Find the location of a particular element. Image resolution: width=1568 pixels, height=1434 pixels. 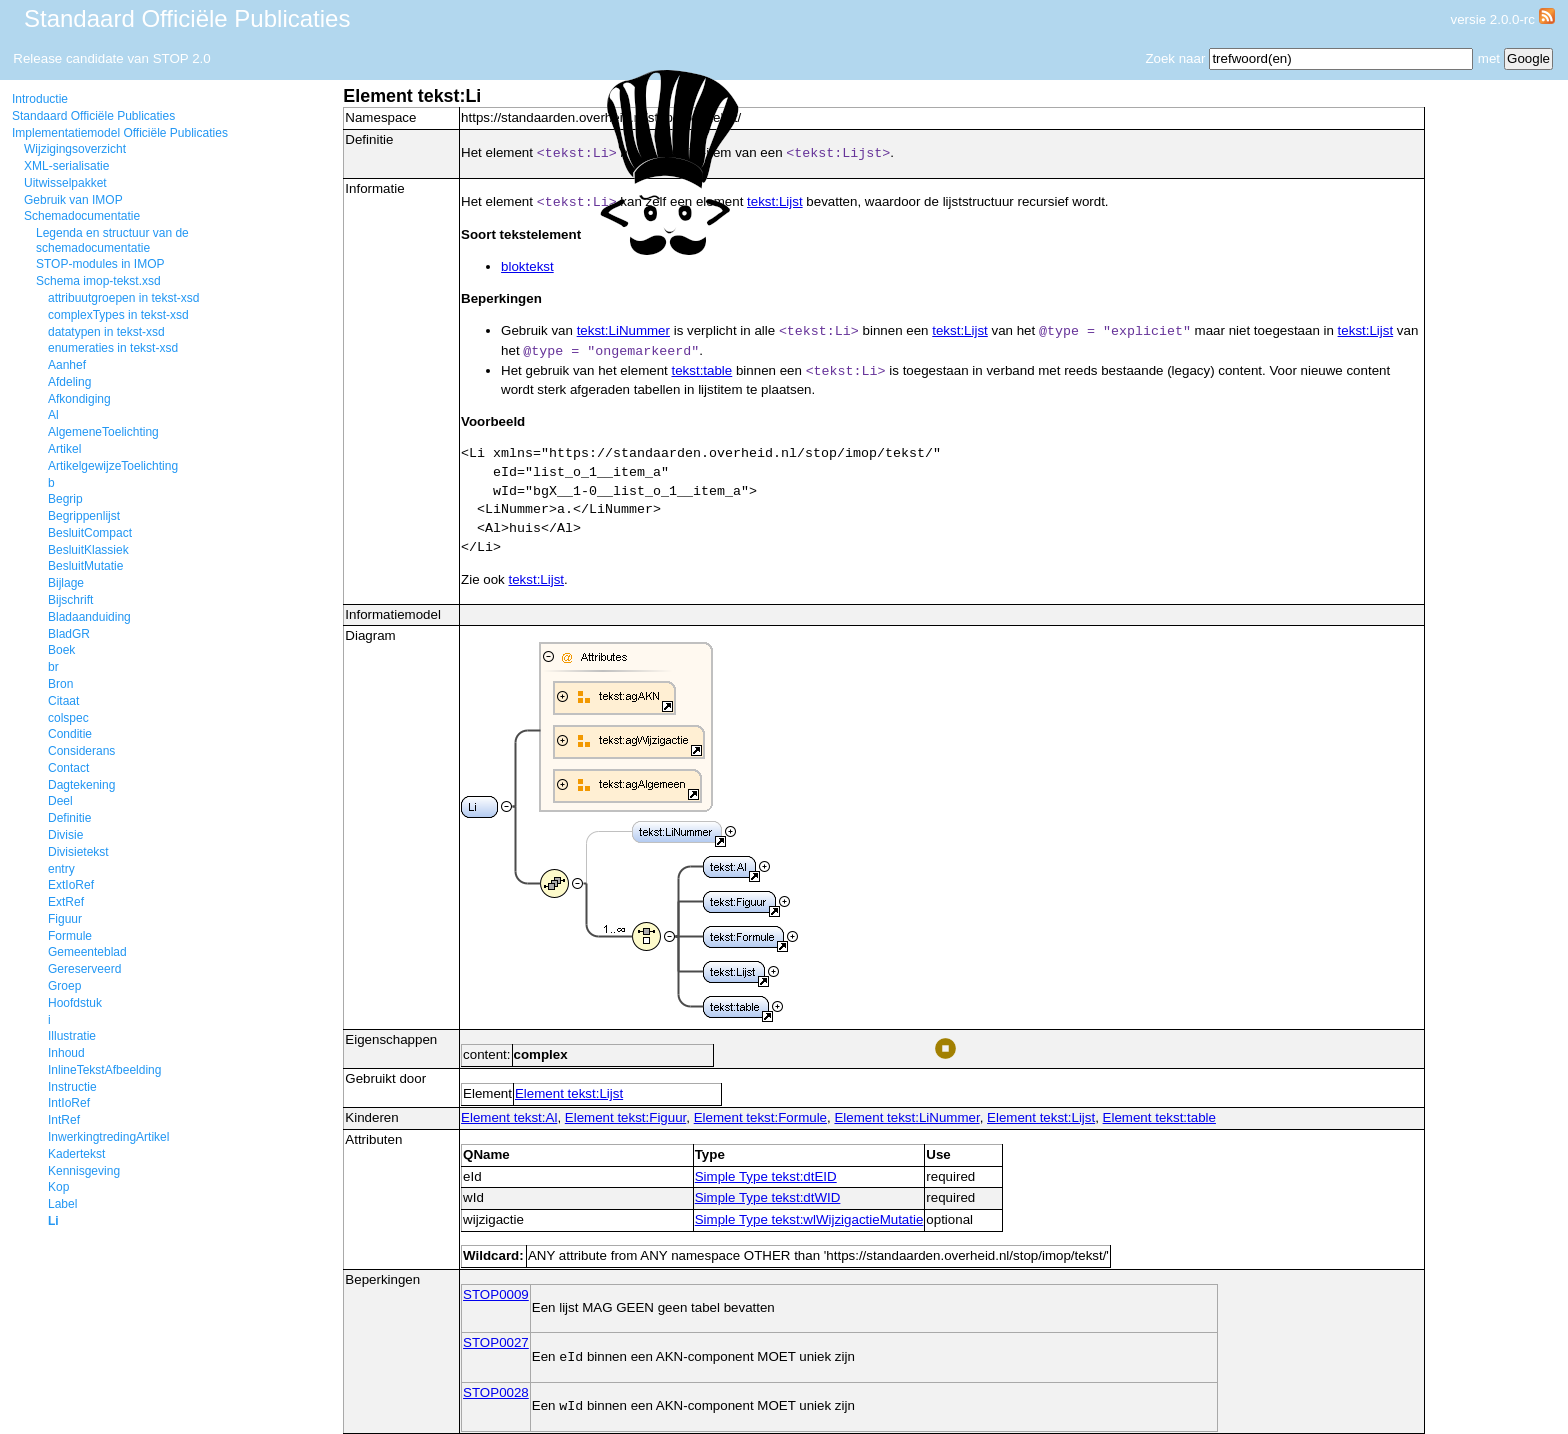

stop media playback is located at coordinates (945, 1048).